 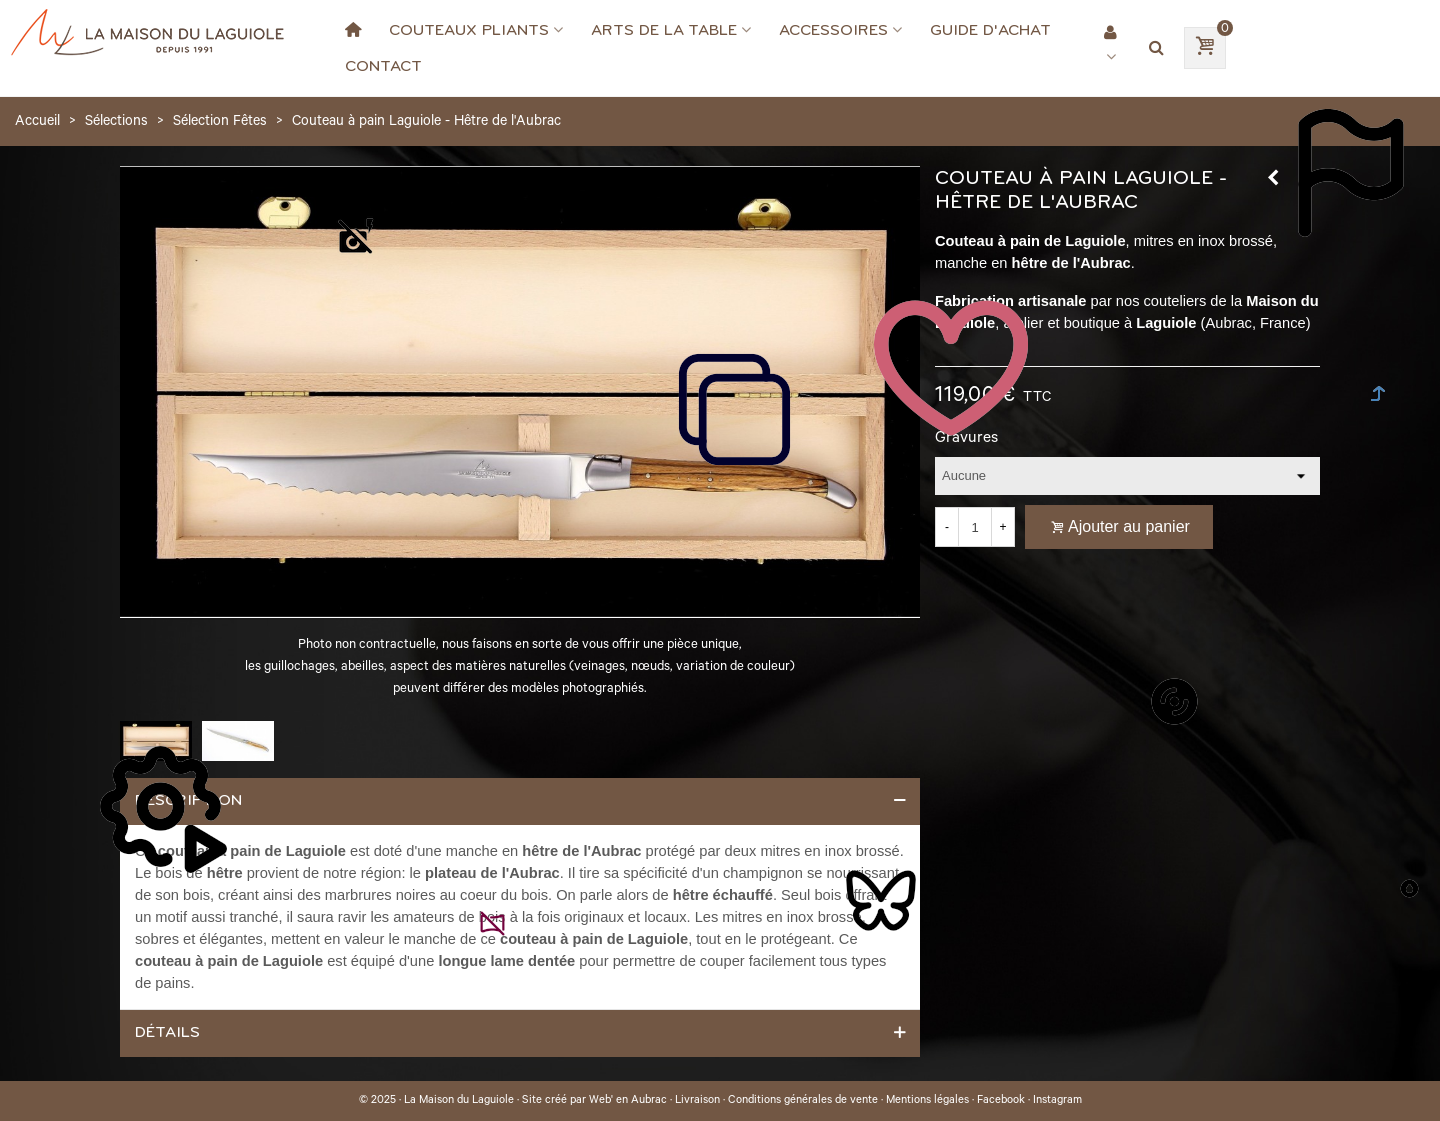 I want to click on disable horizontal panorama mode, so click(x=492, y=923).